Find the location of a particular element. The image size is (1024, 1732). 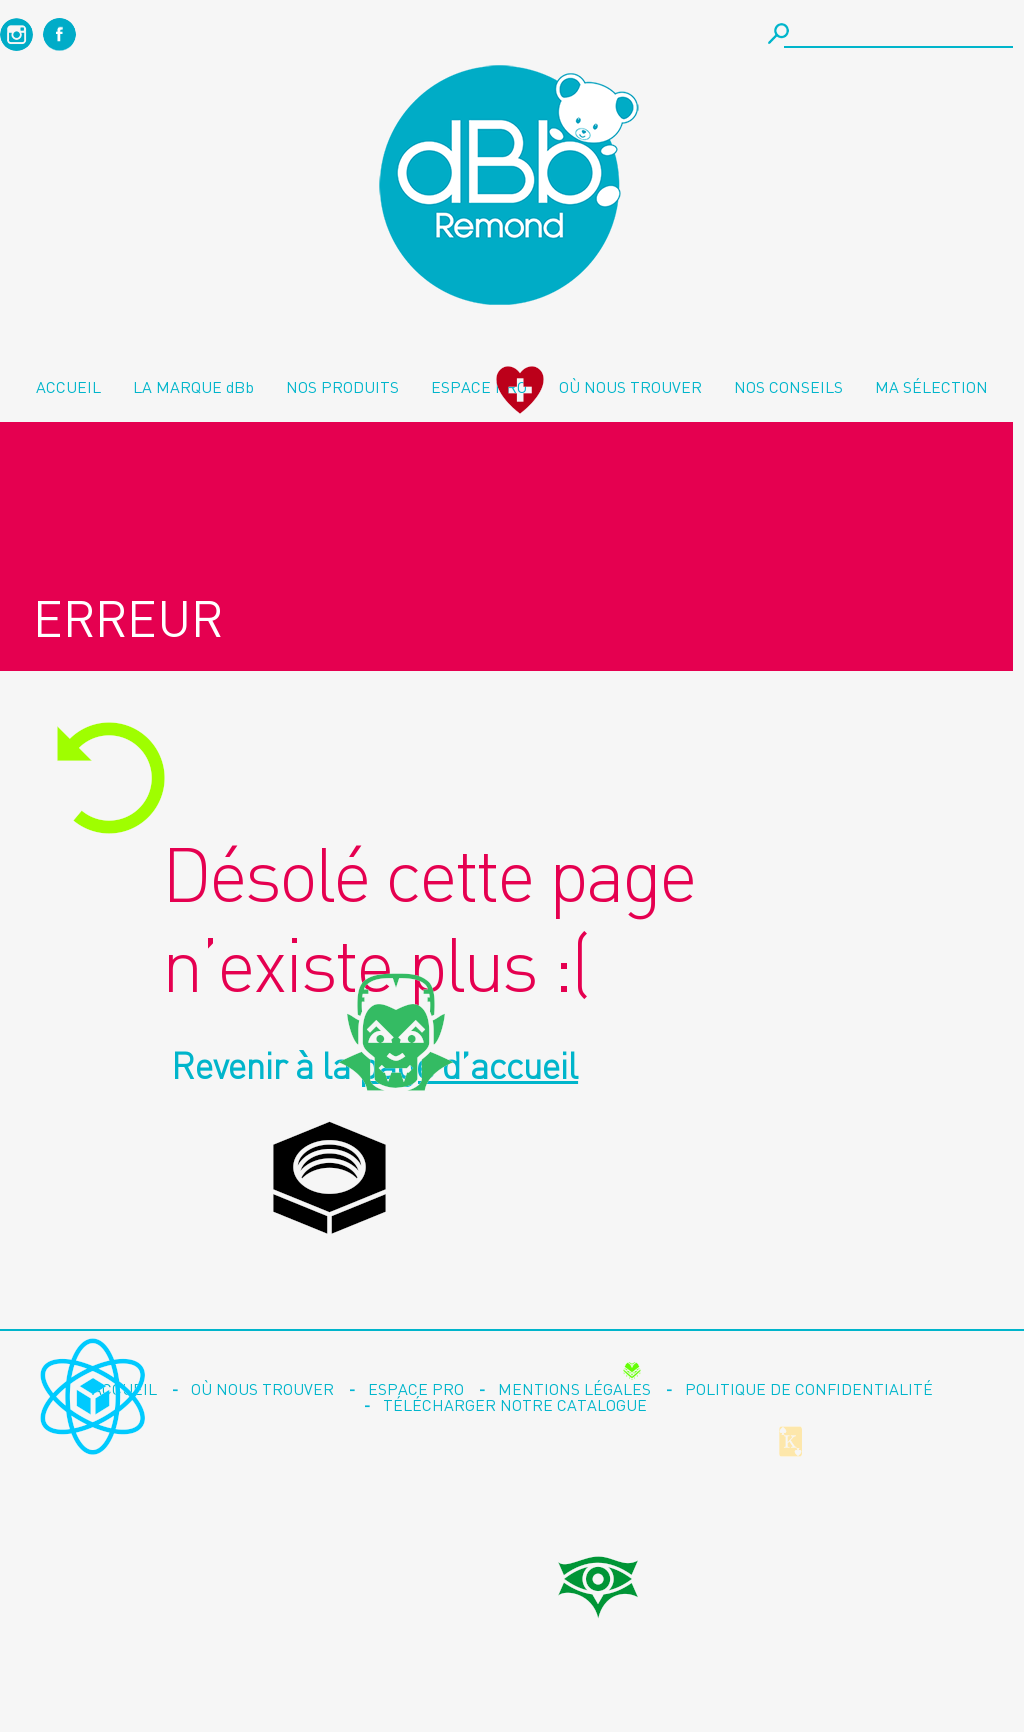

select vampire character class is located at coordinates (396, 1032).